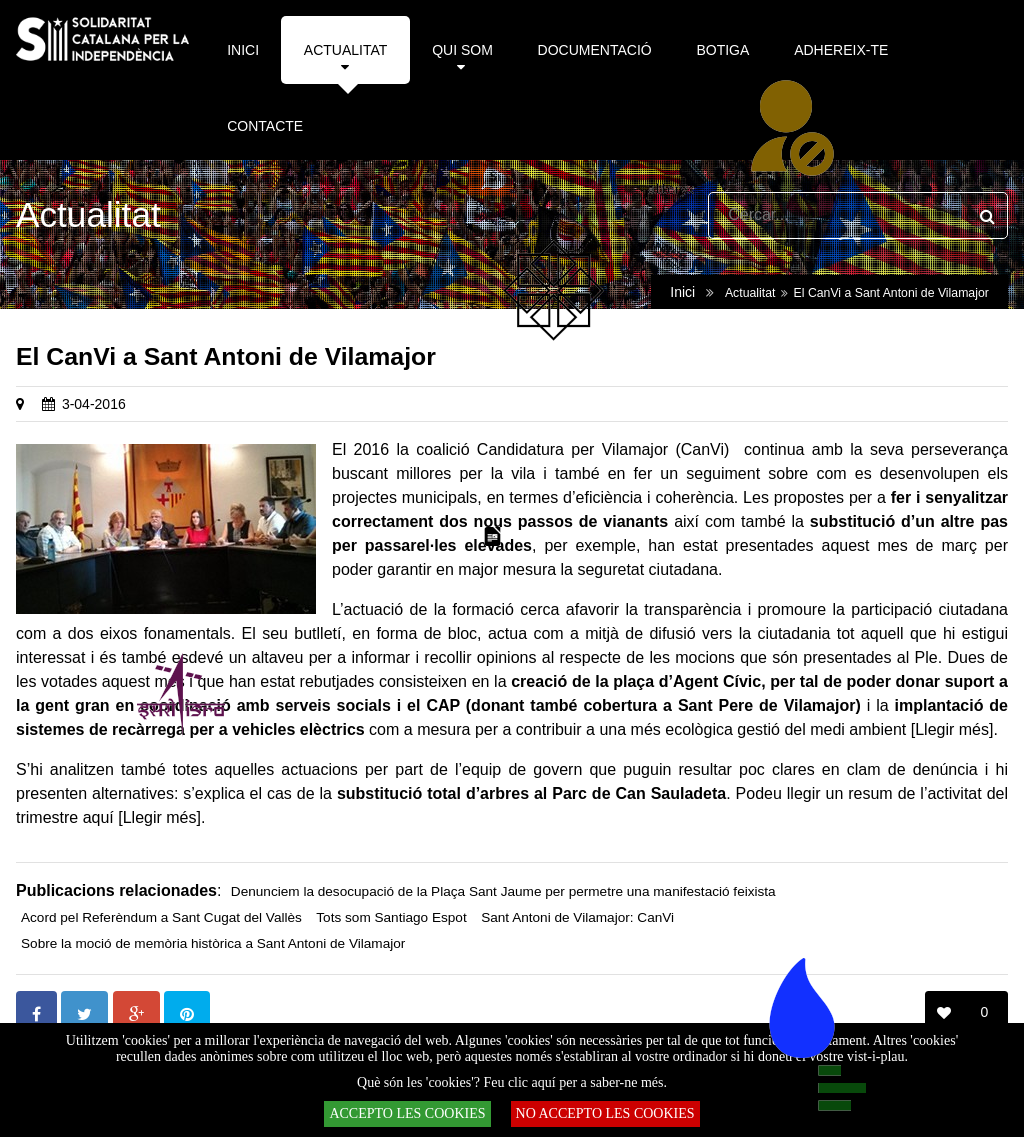 The width and height of the screenshot is (1024, 1137). Describe the element at coordinates (492, 536) in the screenshot. I see `open libreoffice writer` at that location.